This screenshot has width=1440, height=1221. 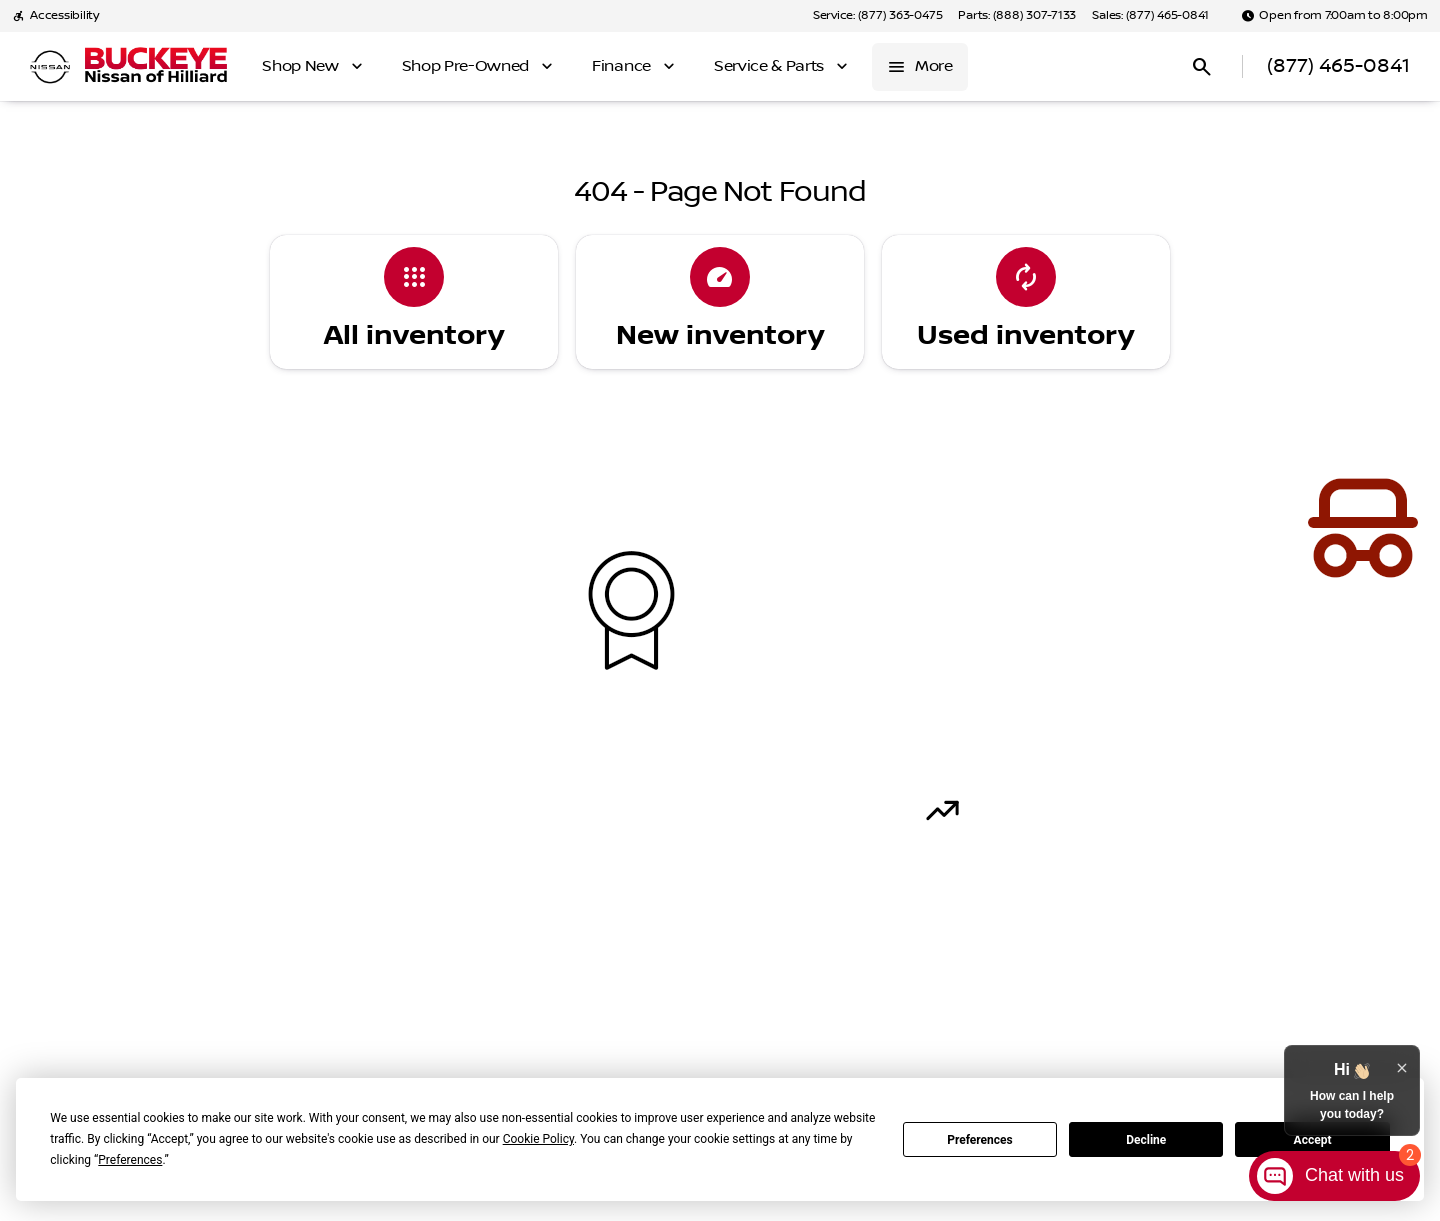 What do you see at coordinates (1363, 528) in the screenshot?
I see `enable incognito or private browsing mode` at bounding box center [1363, 528].